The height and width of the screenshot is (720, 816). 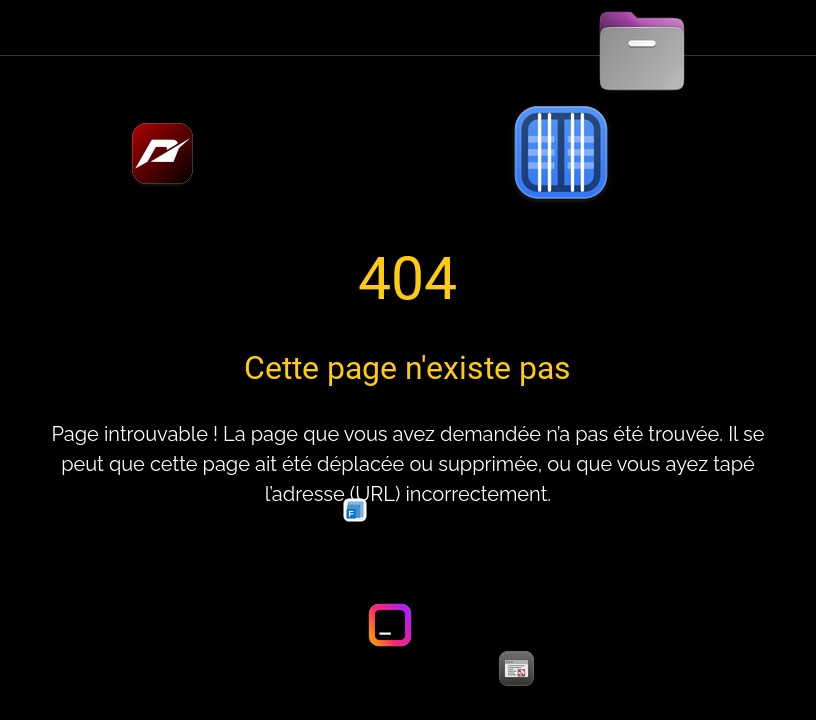 What do you see at coordinates (561, 154) in the screenshot?
I see `open virtualization container settings` at bounding box center [561, 154].